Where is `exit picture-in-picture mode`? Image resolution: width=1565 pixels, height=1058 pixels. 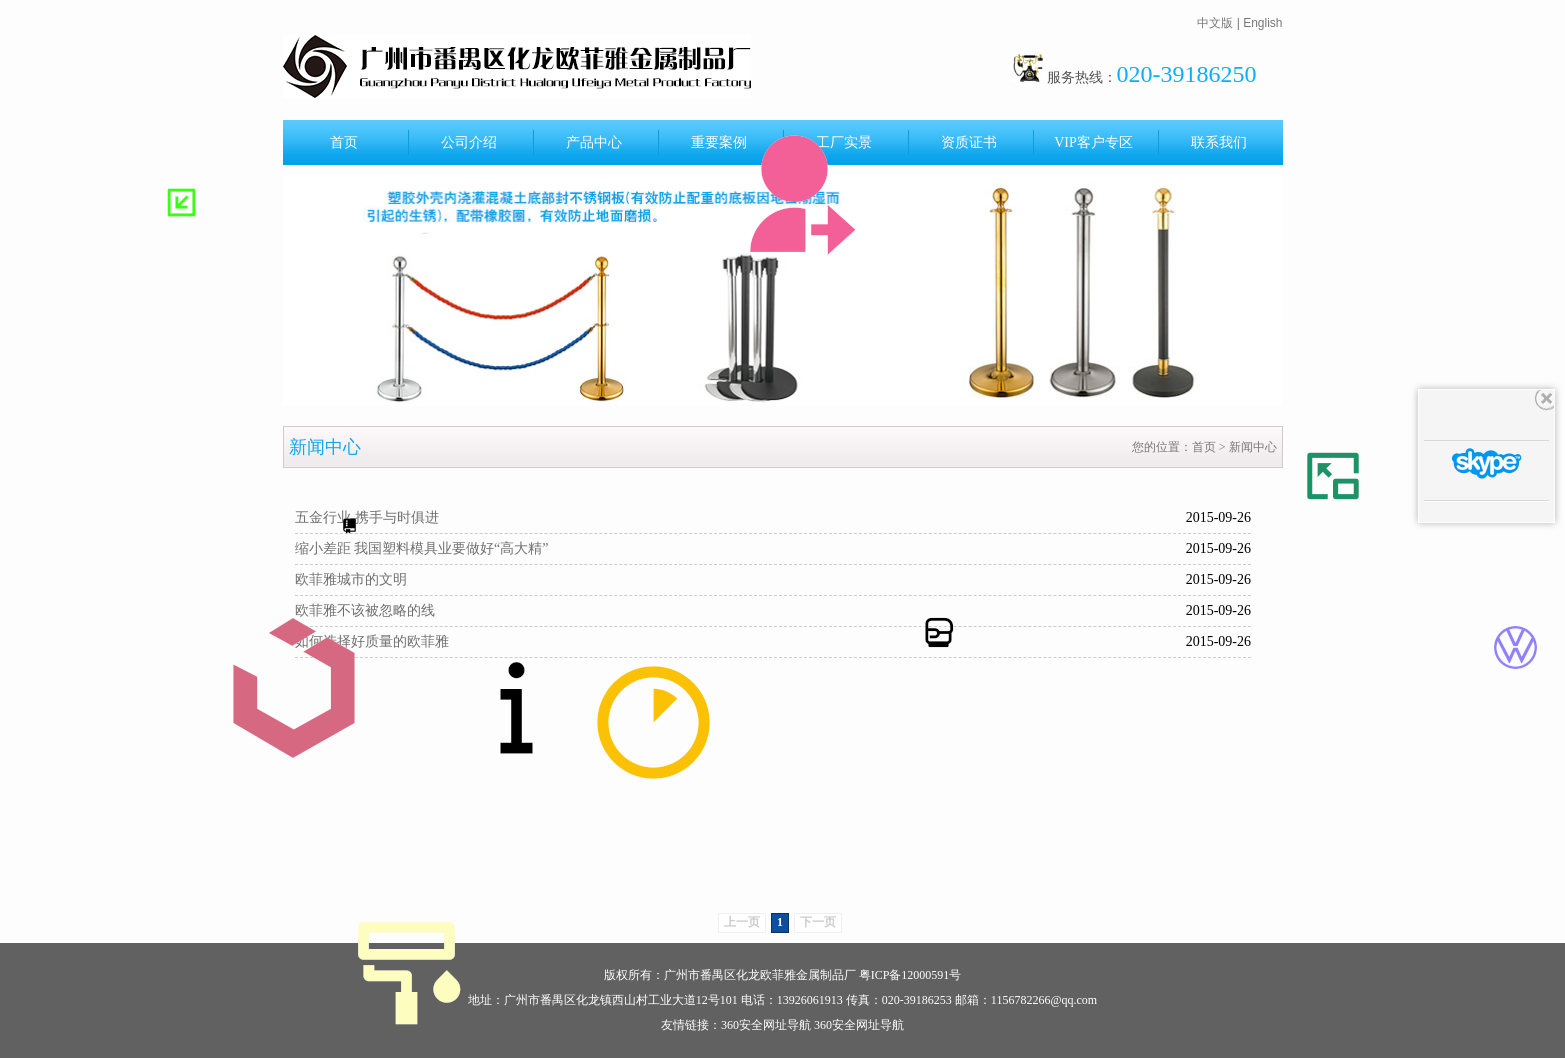
exit picture-in-picture mode is located at coordinates (1333, 476).